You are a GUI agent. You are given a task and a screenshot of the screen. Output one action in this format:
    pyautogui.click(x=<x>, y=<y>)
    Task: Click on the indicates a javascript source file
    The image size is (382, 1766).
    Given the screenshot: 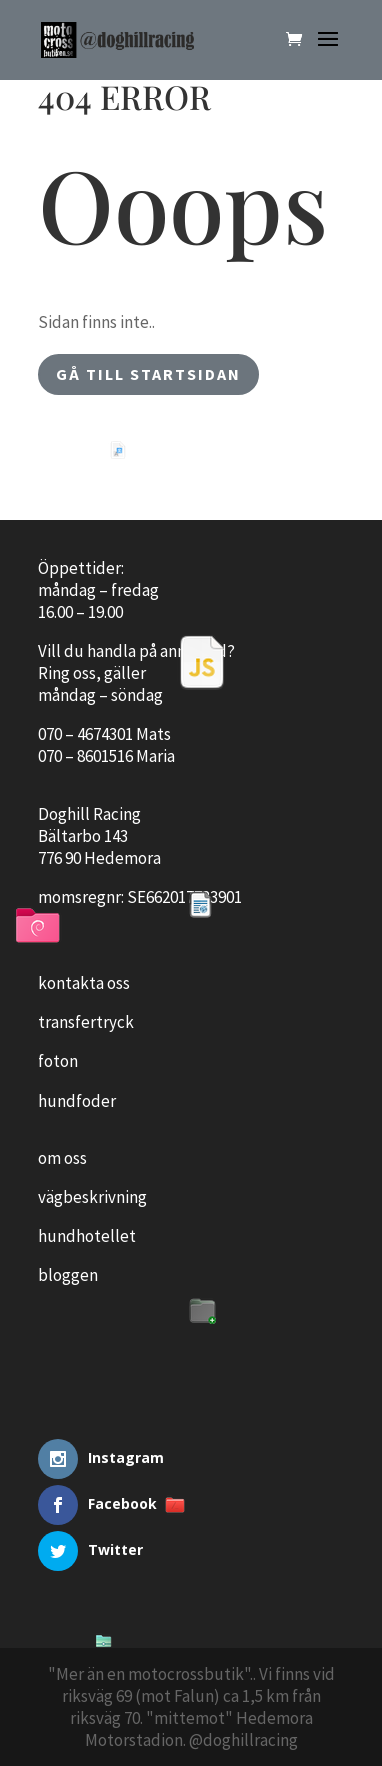 What is the action you would take?
    pyautogui.click(x=202, y=662)
    